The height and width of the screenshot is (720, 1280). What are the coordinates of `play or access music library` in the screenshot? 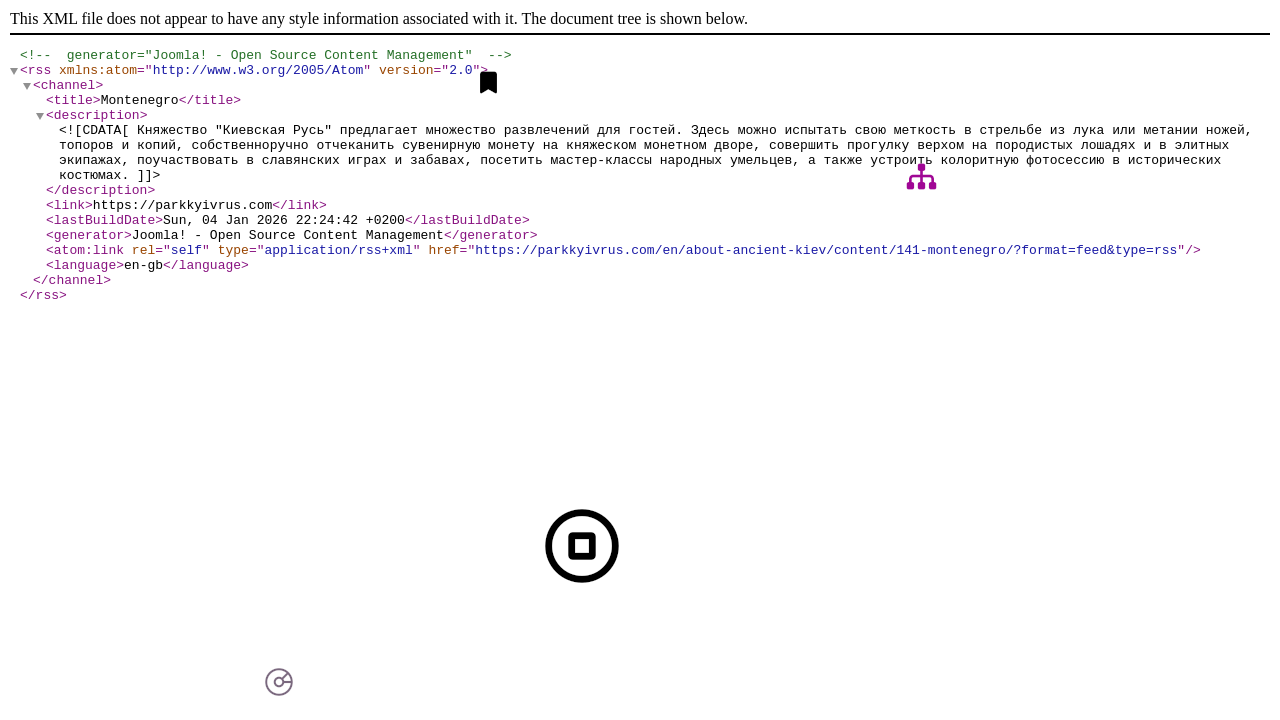 It's located at (279, 682).